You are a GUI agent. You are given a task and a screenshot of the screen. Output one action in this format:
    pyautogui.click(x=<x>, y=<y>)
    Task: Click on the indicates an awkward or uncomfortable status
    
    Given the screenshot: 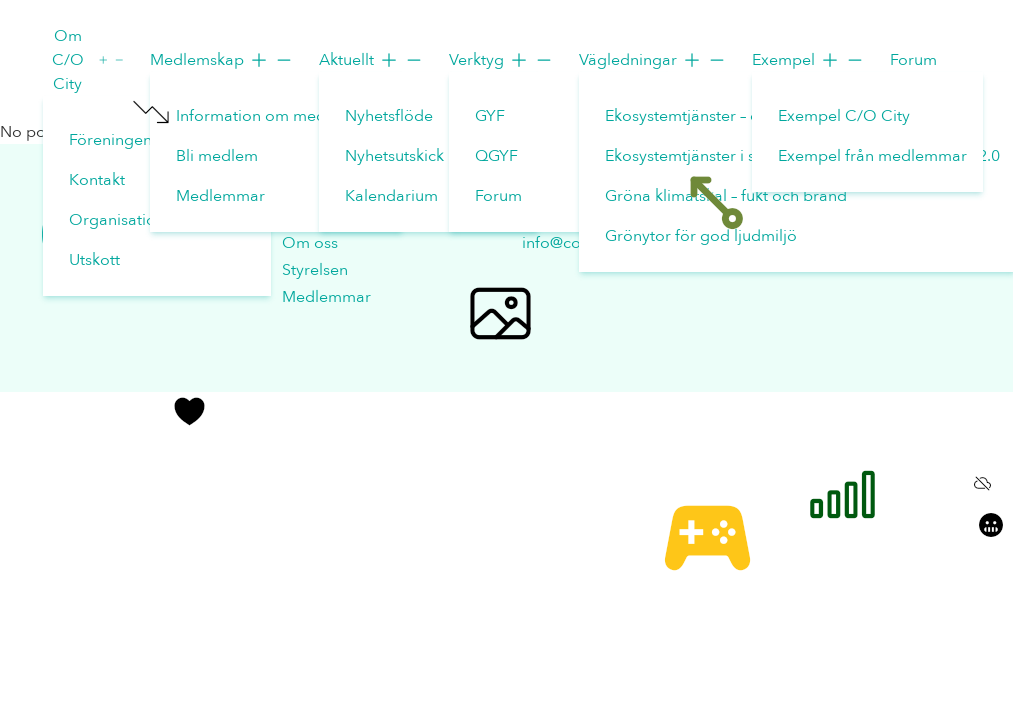 What is the action you would take?
    pyautogui.click(x=991, y=525)
    